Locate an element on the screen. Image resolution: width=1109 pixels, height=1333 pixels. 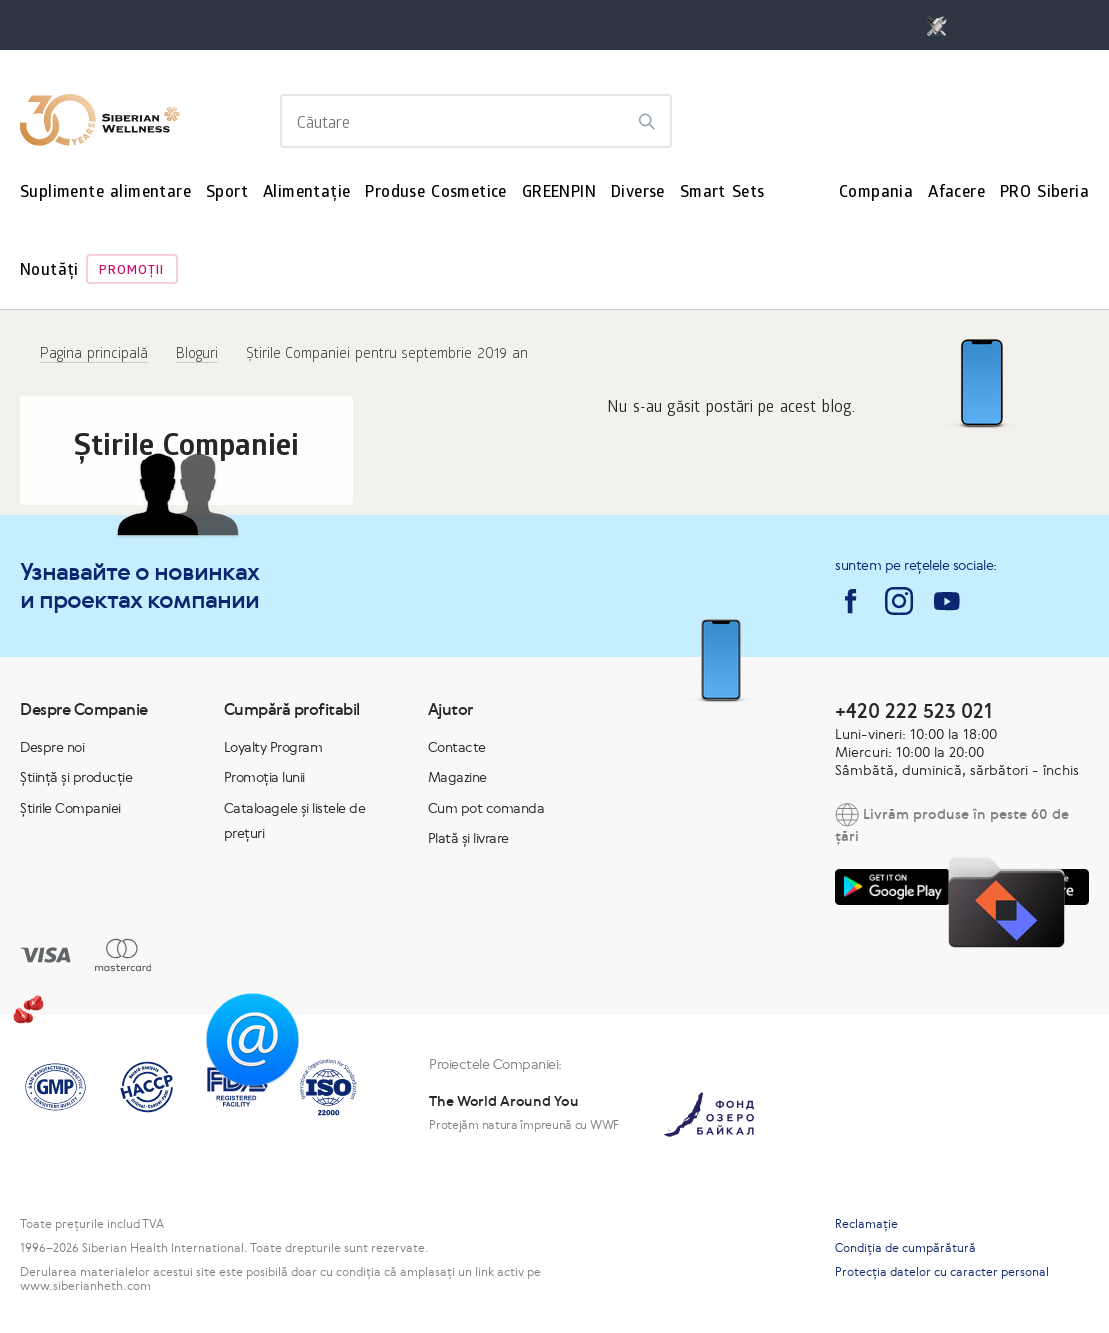
open ktor project folder is located at coordinates (1006, 905).